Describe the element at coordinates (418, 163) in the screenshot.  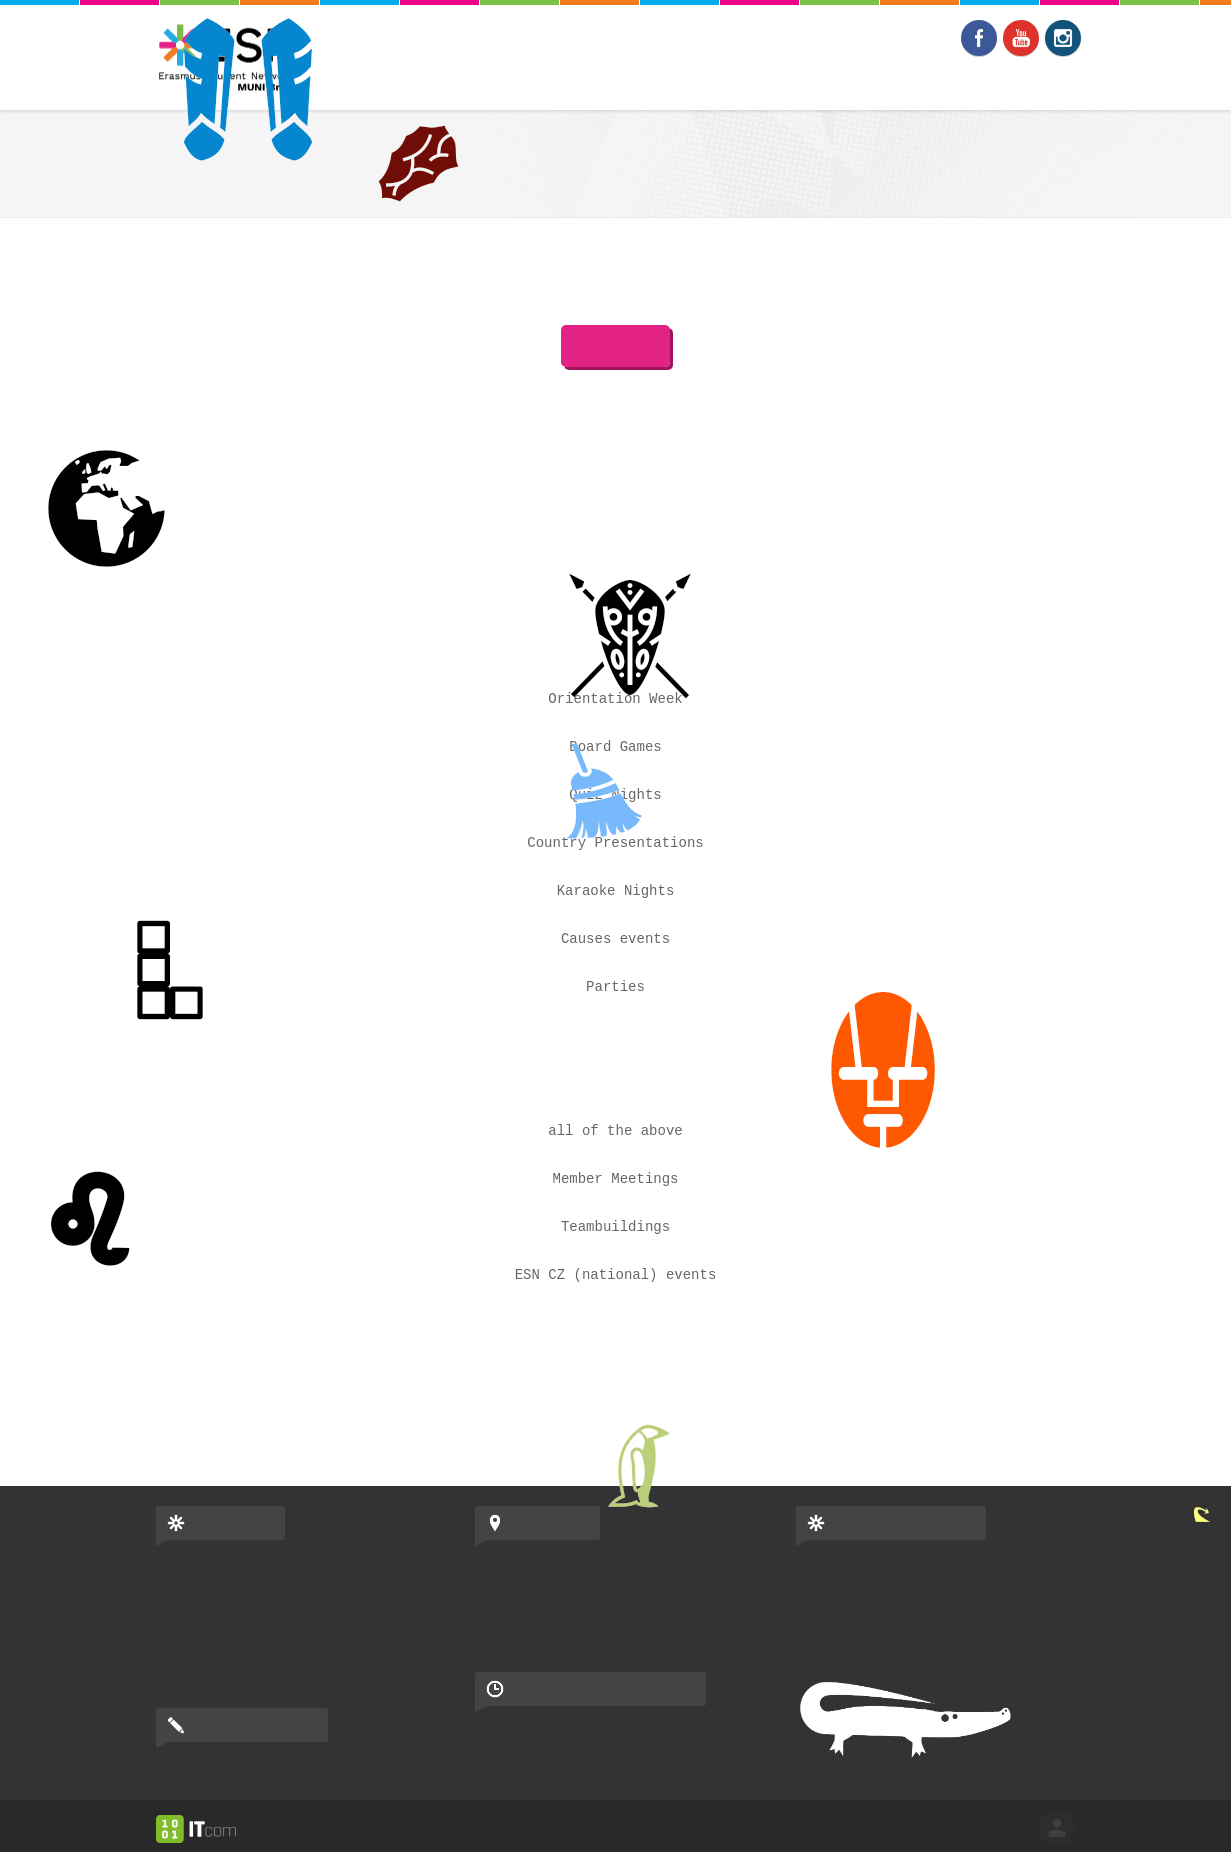
I see `craft or upgrade primitive tools` at that location.